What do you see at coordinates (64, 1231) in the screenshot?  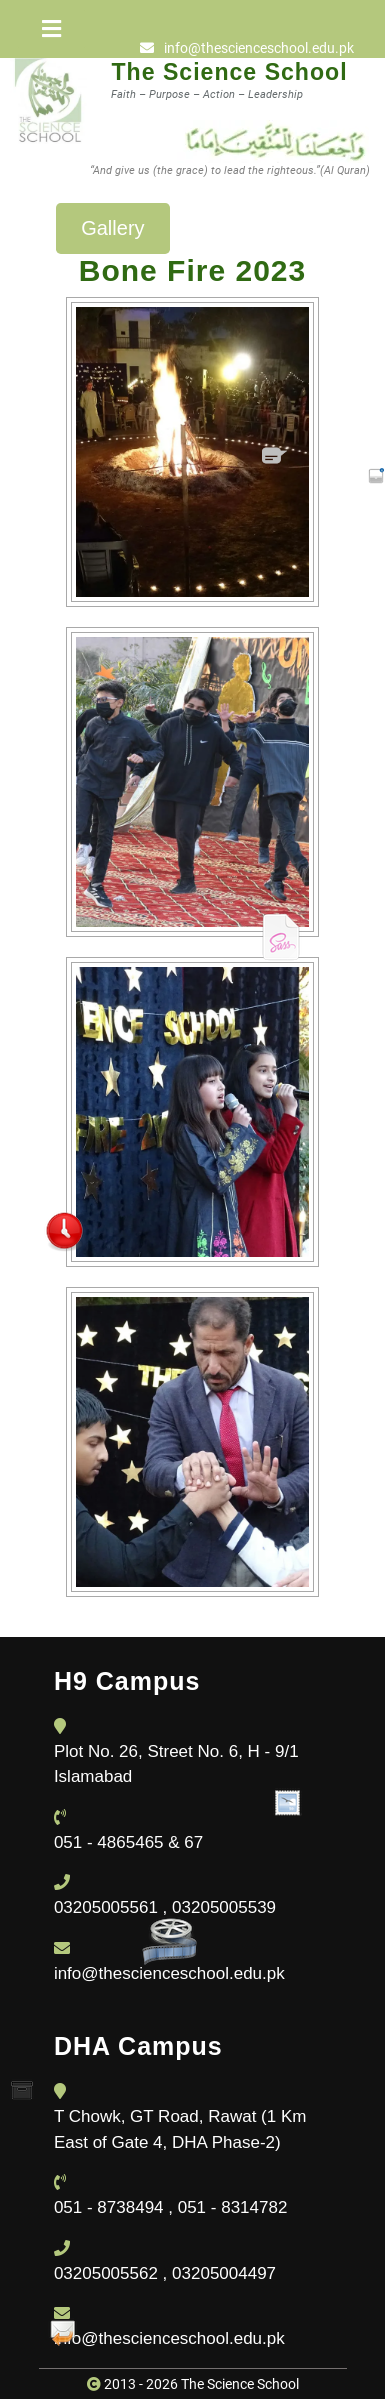 I see `indicates an urgent or time-sensitive notification` at bounding box center [64, 1231].